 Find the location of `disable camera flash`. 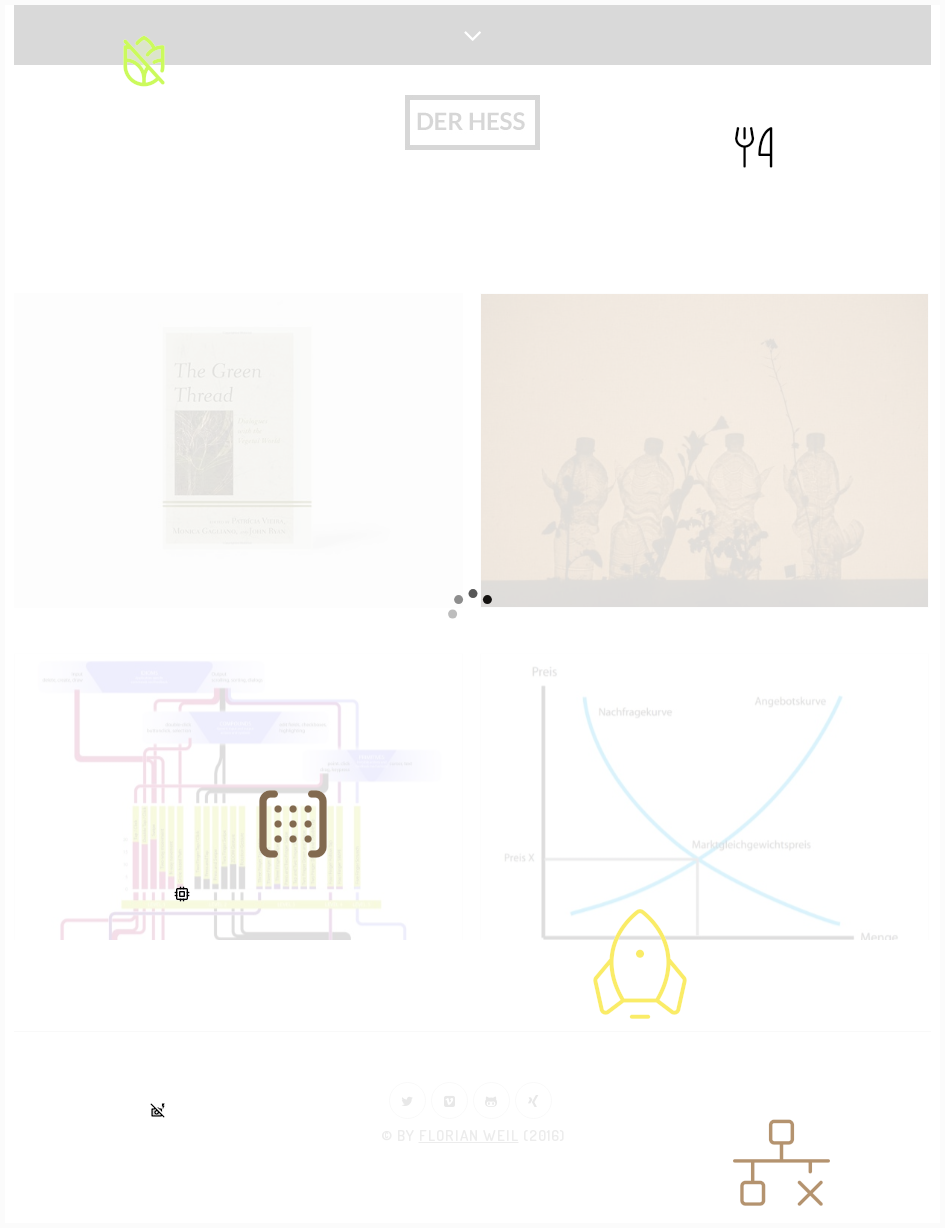

disable camera flash is located at coordinates (158, 1110).